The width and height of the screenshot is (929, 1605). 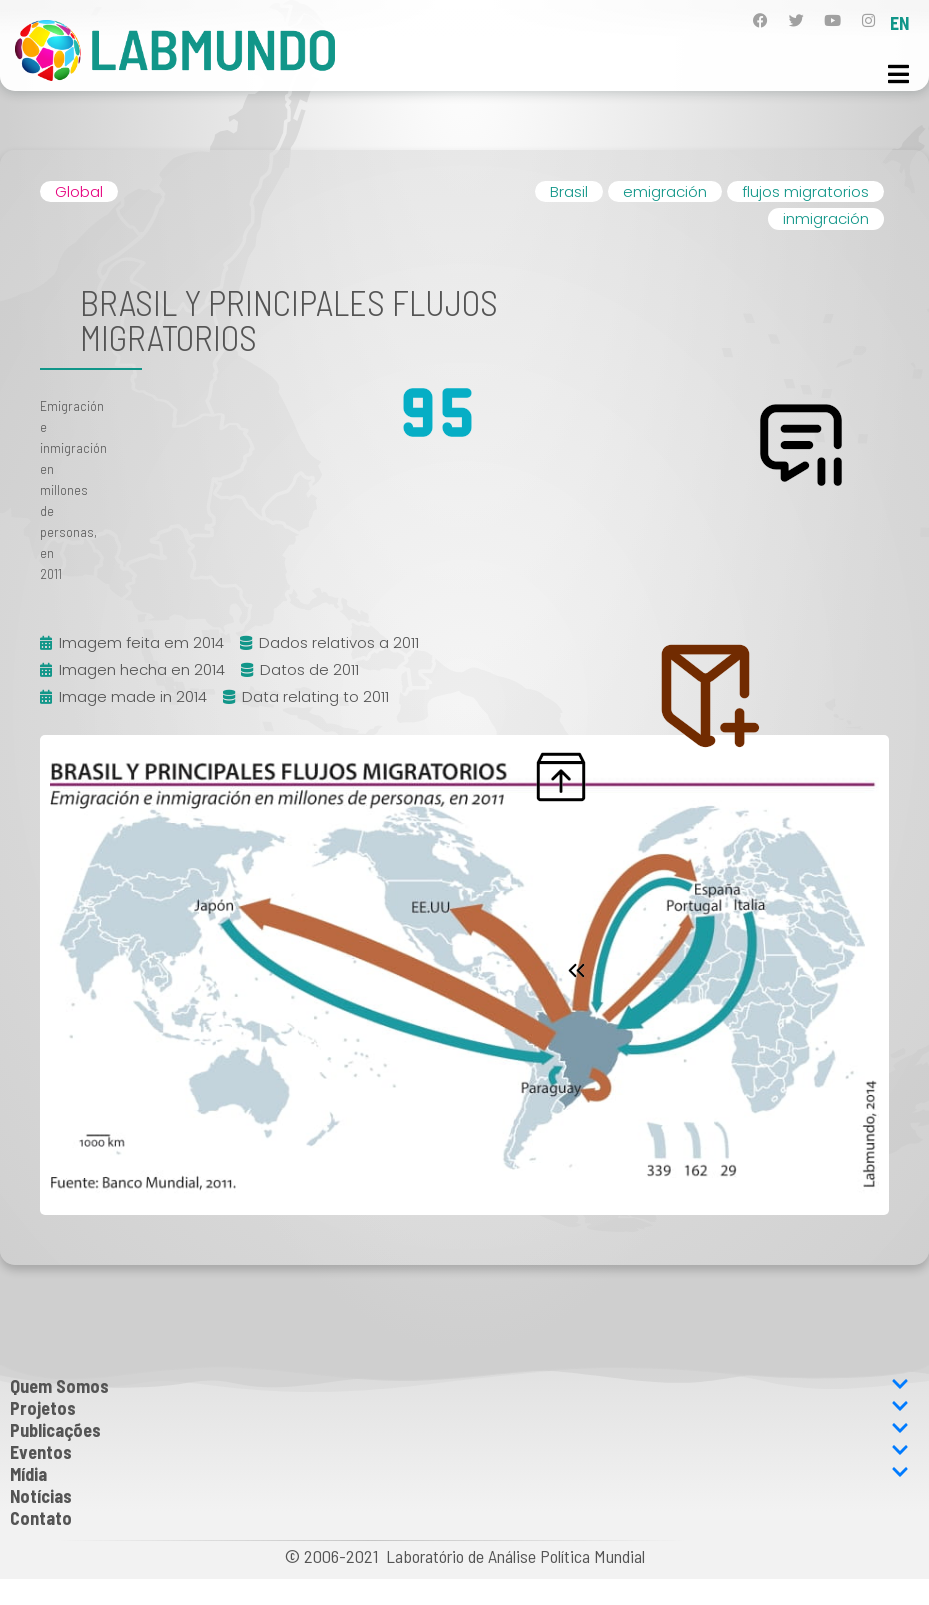 What do you see at coordinates (437, 412) in the screenshot?
I see `indicates item number 95 in a list or sequence` at bounding box center [437, 412].